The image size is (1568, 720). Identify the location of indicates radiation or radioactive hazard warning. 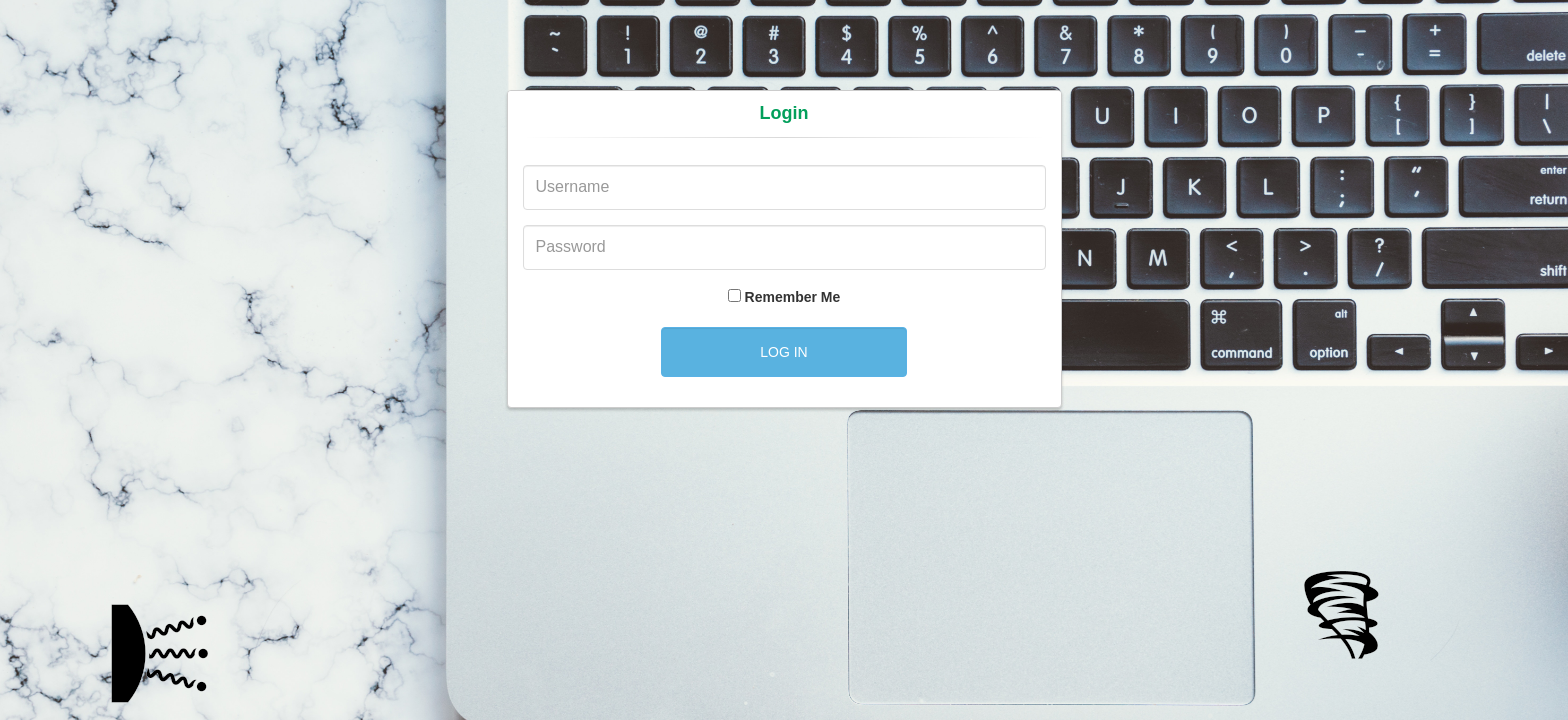
(160, 653).